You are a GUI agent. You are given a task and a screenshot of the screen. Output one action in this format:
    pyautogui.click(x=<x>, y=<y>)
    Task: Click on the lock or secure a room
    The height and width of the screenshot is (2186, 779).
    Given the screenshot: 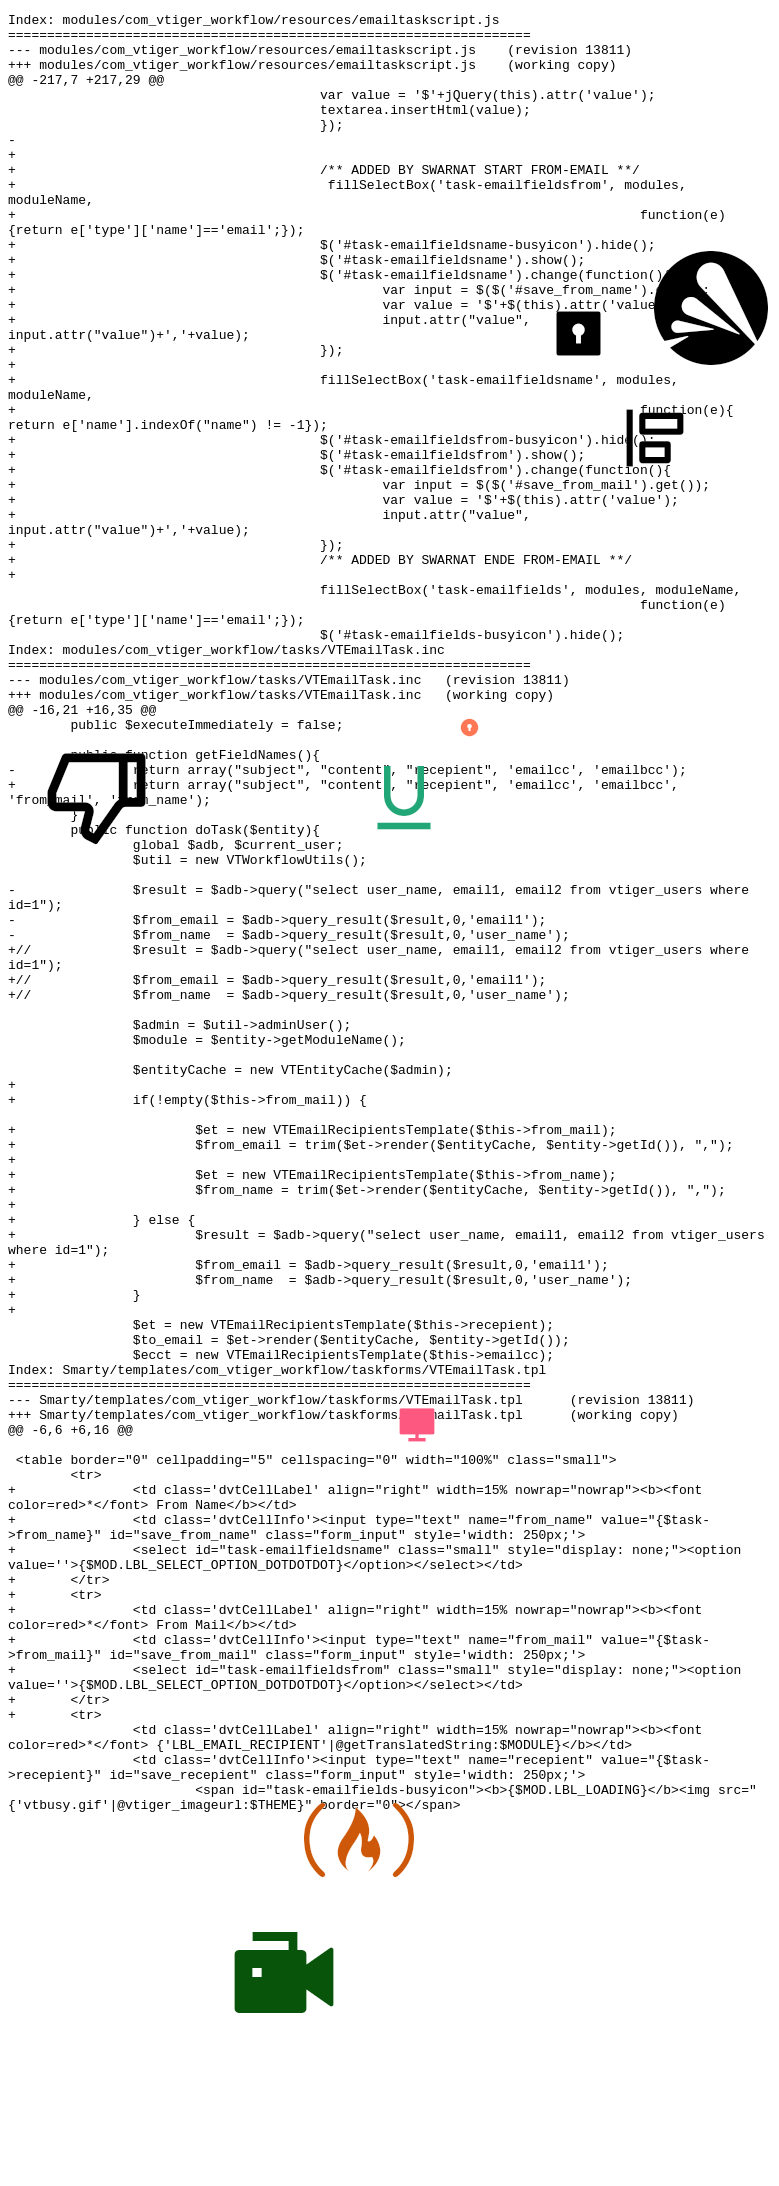 What is the action you would take?
    pyautogui.click(x=469, y=727)
    